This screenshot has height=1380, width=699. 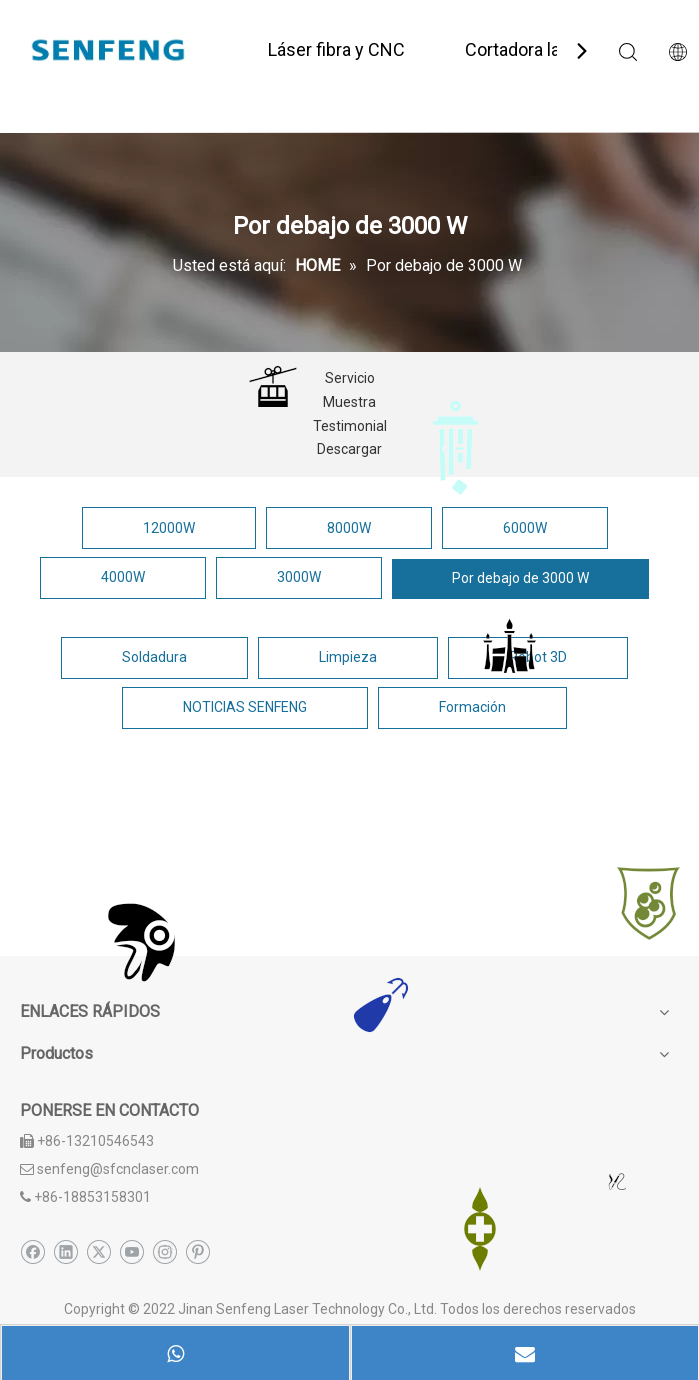 I want to click on access the castle or fortress location, so click(x=509, y=645).